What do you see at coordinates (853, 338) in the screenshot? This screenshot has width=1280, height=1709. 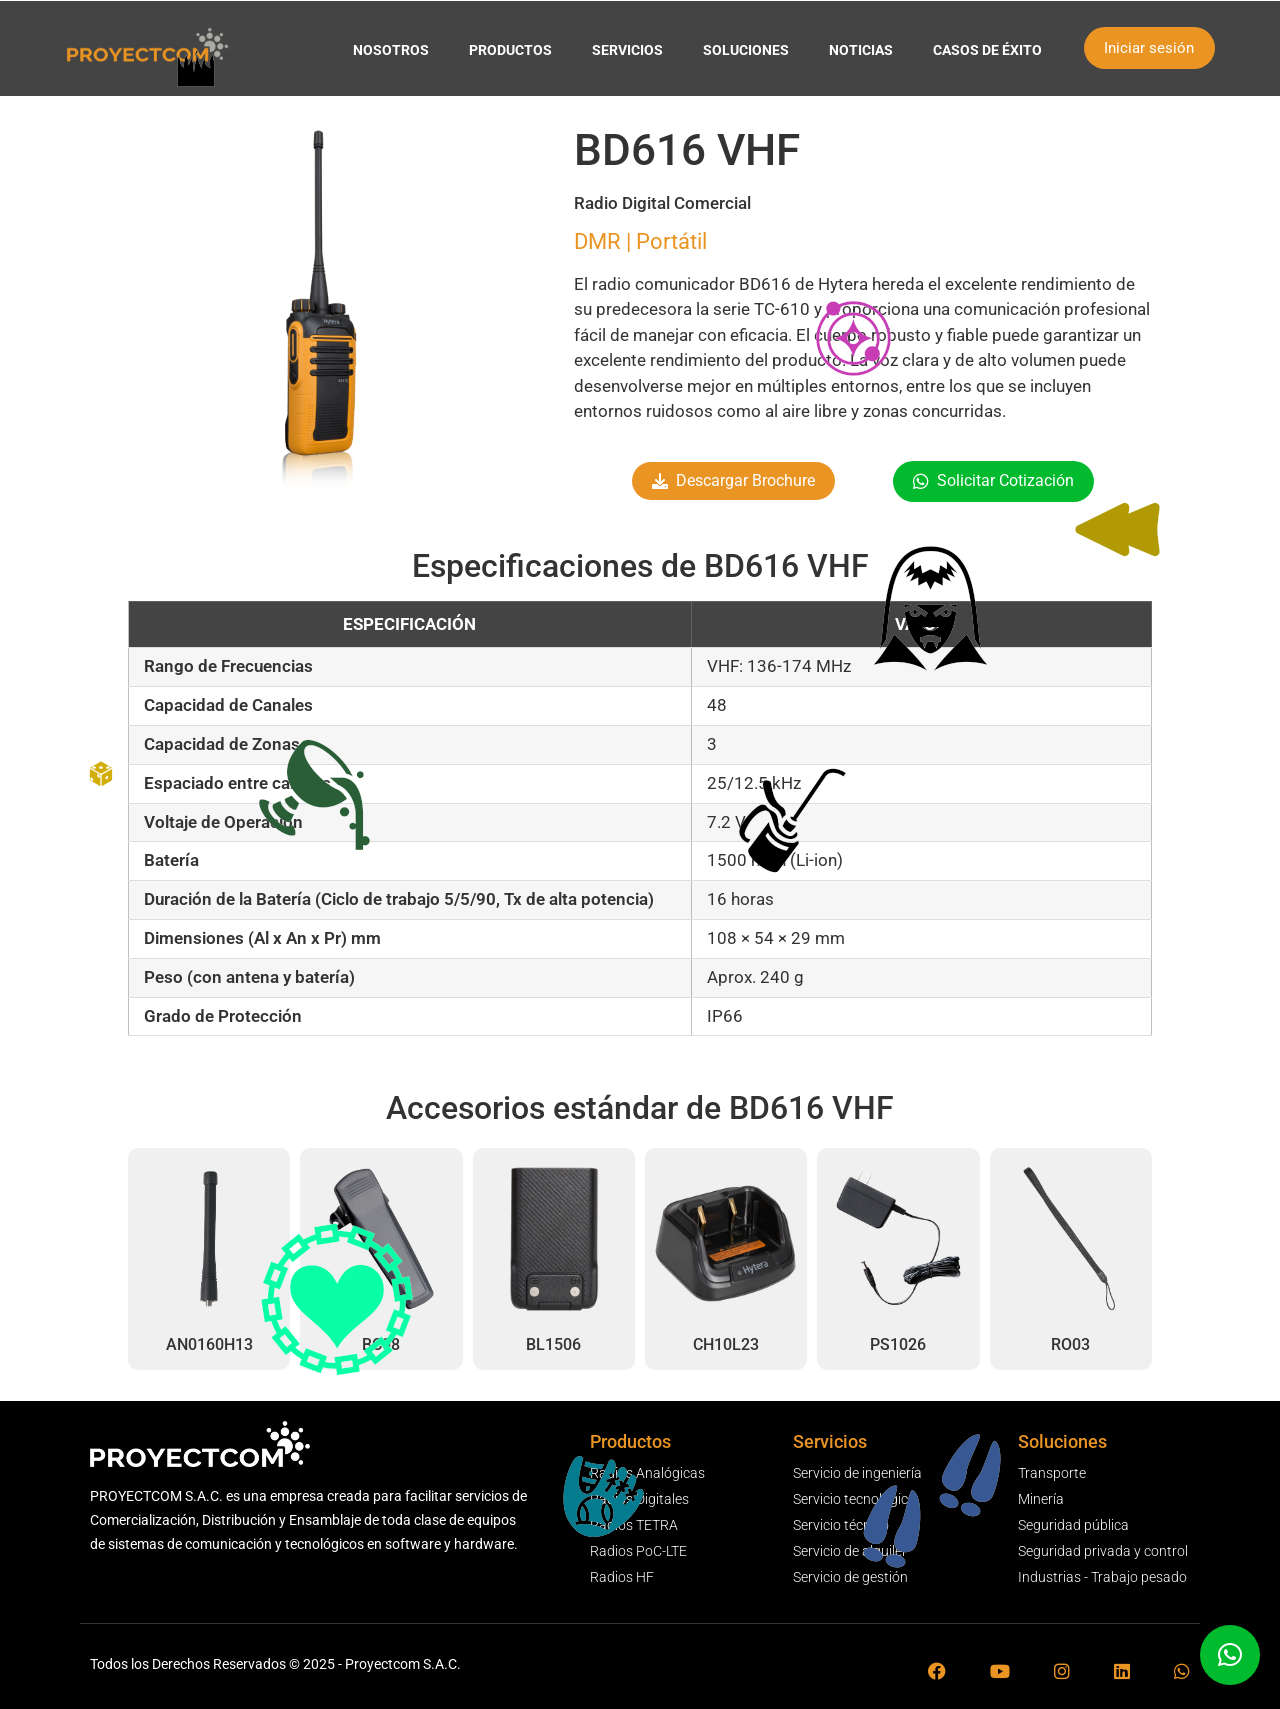 I see `access orbital mechanics or space simulation features` at bounding box center [853, 338].